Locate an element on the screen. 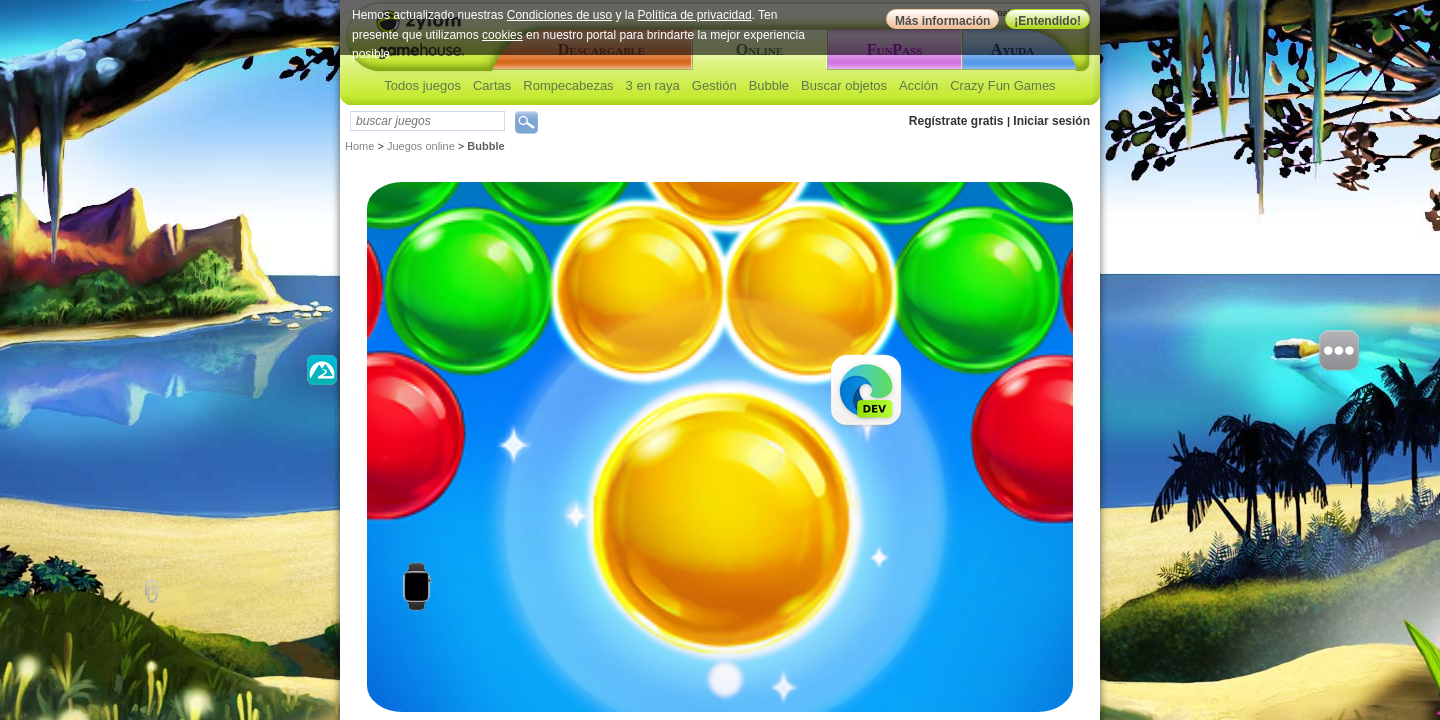 The image size is (1440, 720). open settings or preferences is located at coordinates (1339, 351).